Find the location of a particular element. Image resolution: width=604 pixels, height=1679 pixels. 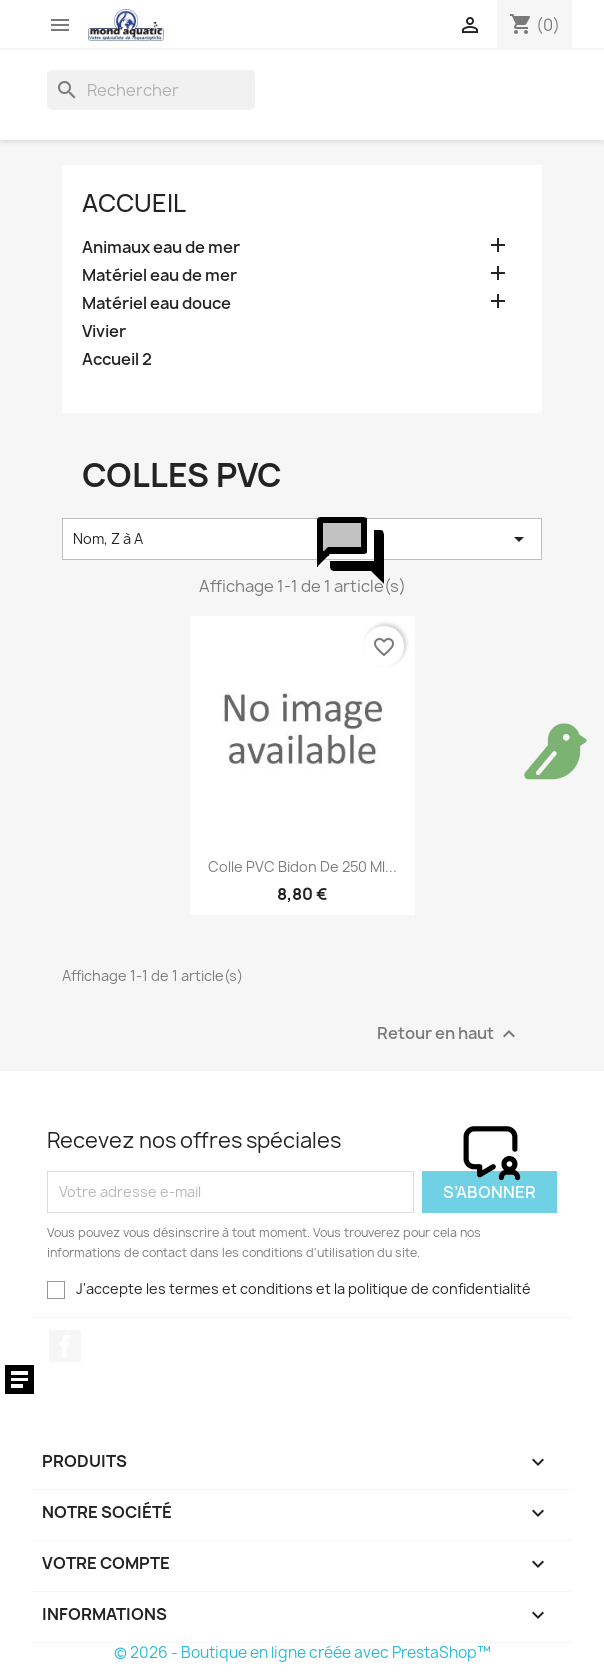

view message from a specific user is located at coordinates (490, 1150).